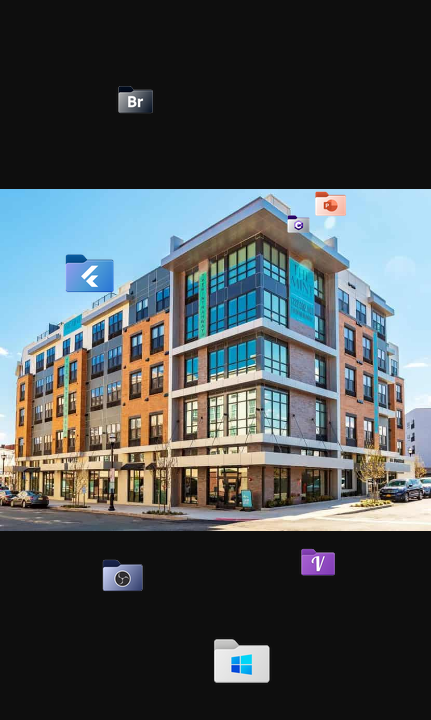 Image resolution: width=431 pixels, height=720 pixels. Describe the element at coordinates (318, 563) in the screenshot. I see `open folder containing vala programming files` at that location.